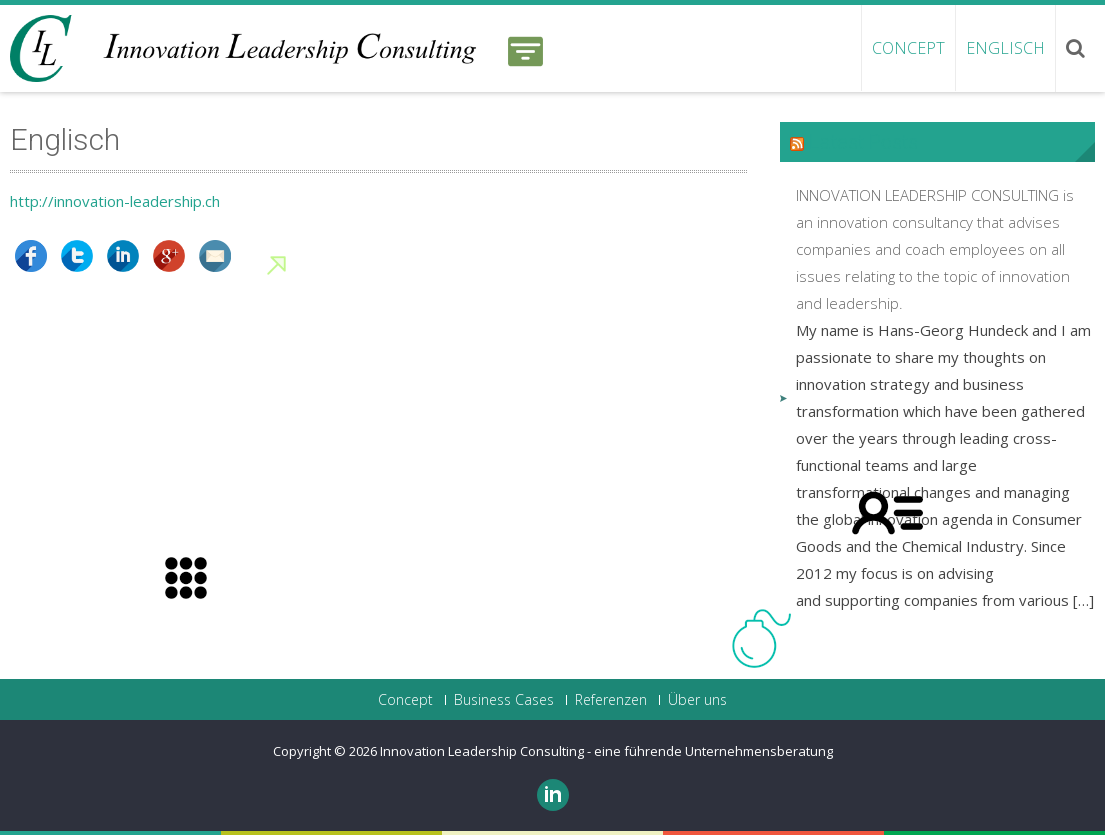  I want to click on open the dial pad or number input, so click(186, 578).